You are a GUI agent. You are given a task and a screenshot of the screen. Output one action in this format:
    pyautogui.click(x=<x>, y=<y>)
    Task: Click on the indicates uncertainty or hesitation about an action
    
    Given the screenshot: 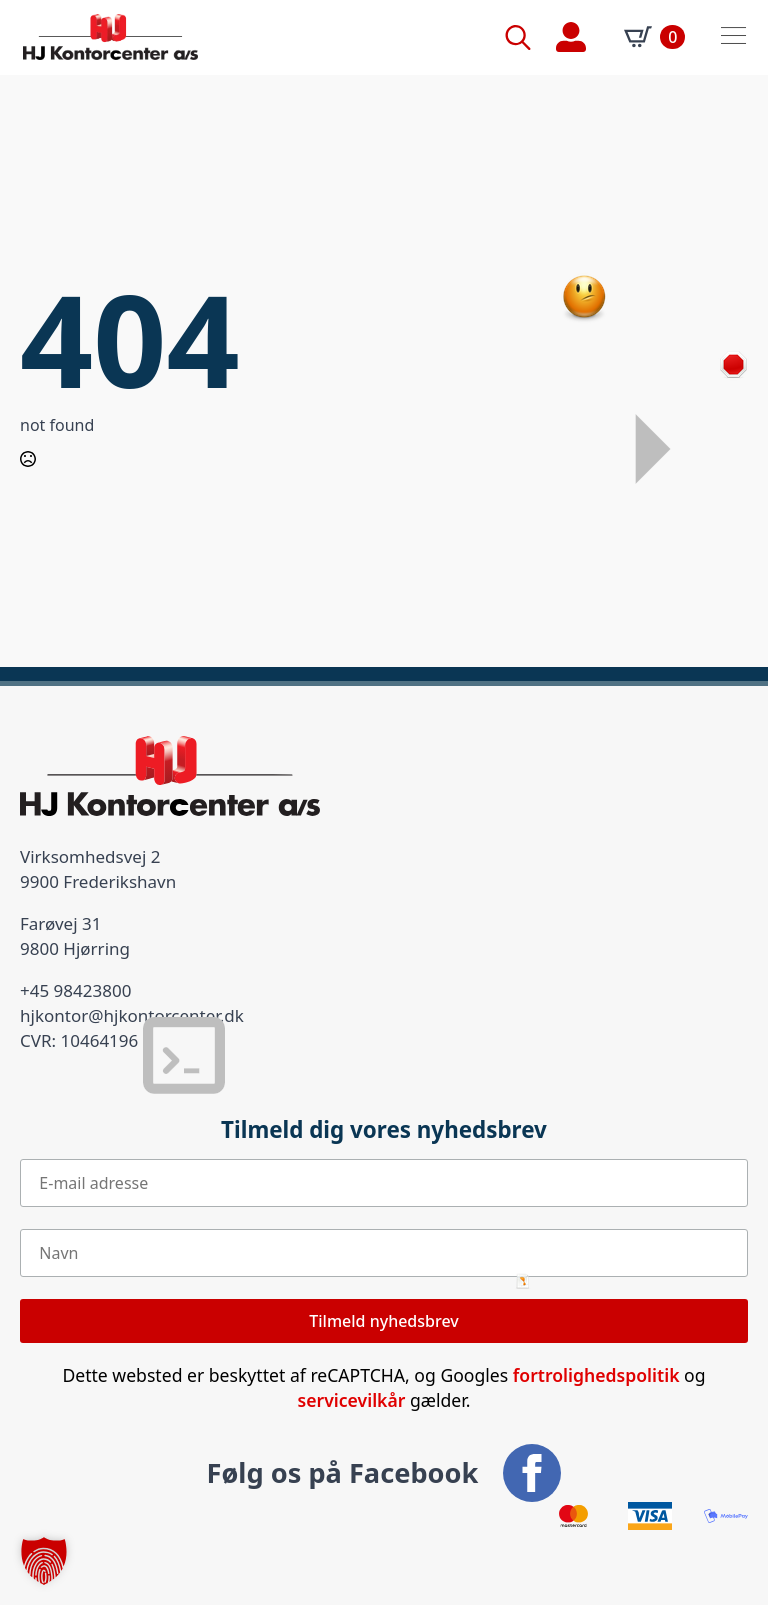 What is the action you would take?
    pyautogui.click(x=584, y=298)
    